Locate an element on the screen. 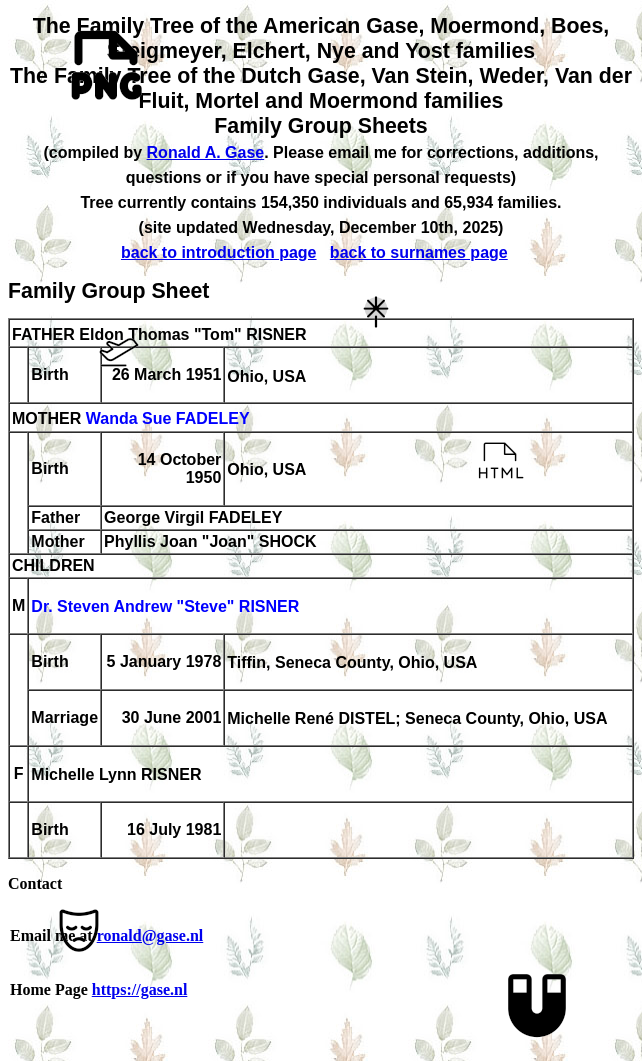 This screenshot has width=642, height=1061. flight departure status is located at coordinates (119, 351).